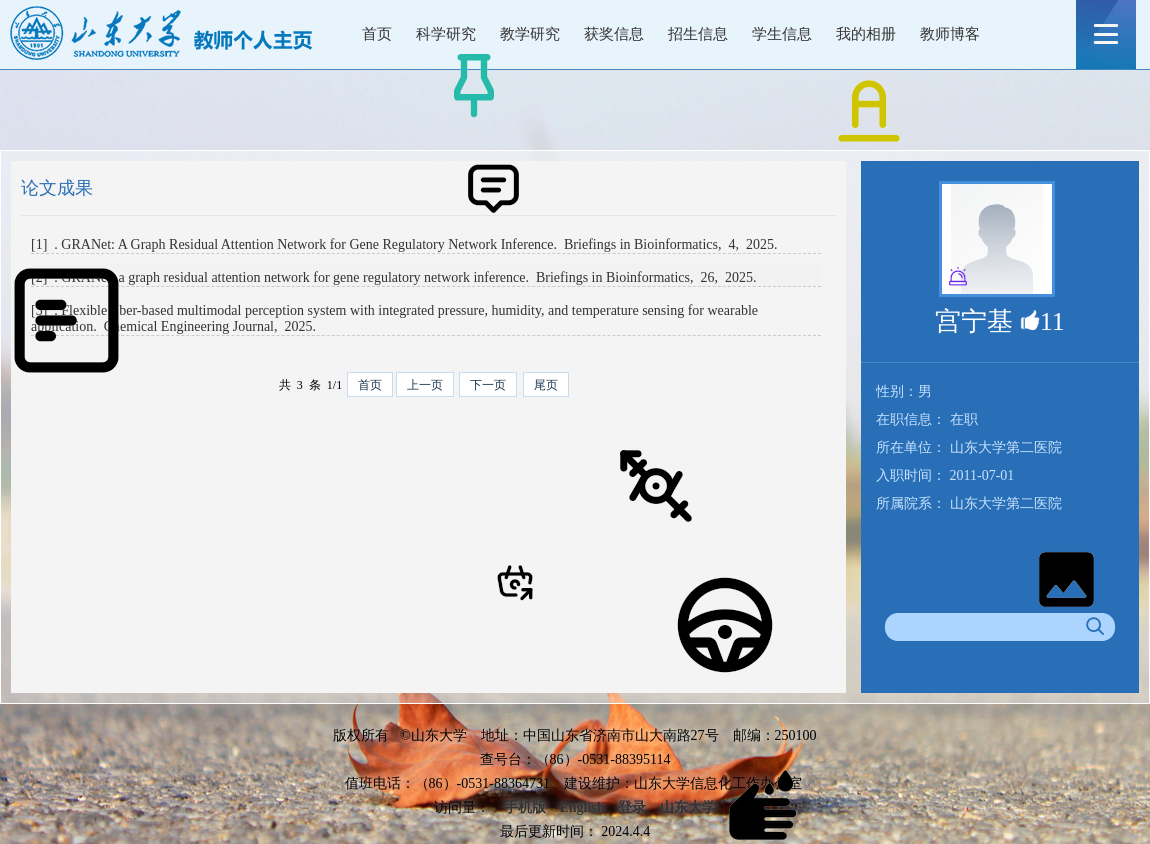 The width and height of the screenshot is (1150, 844). I want to click on share your shopping basket with others, so click(515, 581).